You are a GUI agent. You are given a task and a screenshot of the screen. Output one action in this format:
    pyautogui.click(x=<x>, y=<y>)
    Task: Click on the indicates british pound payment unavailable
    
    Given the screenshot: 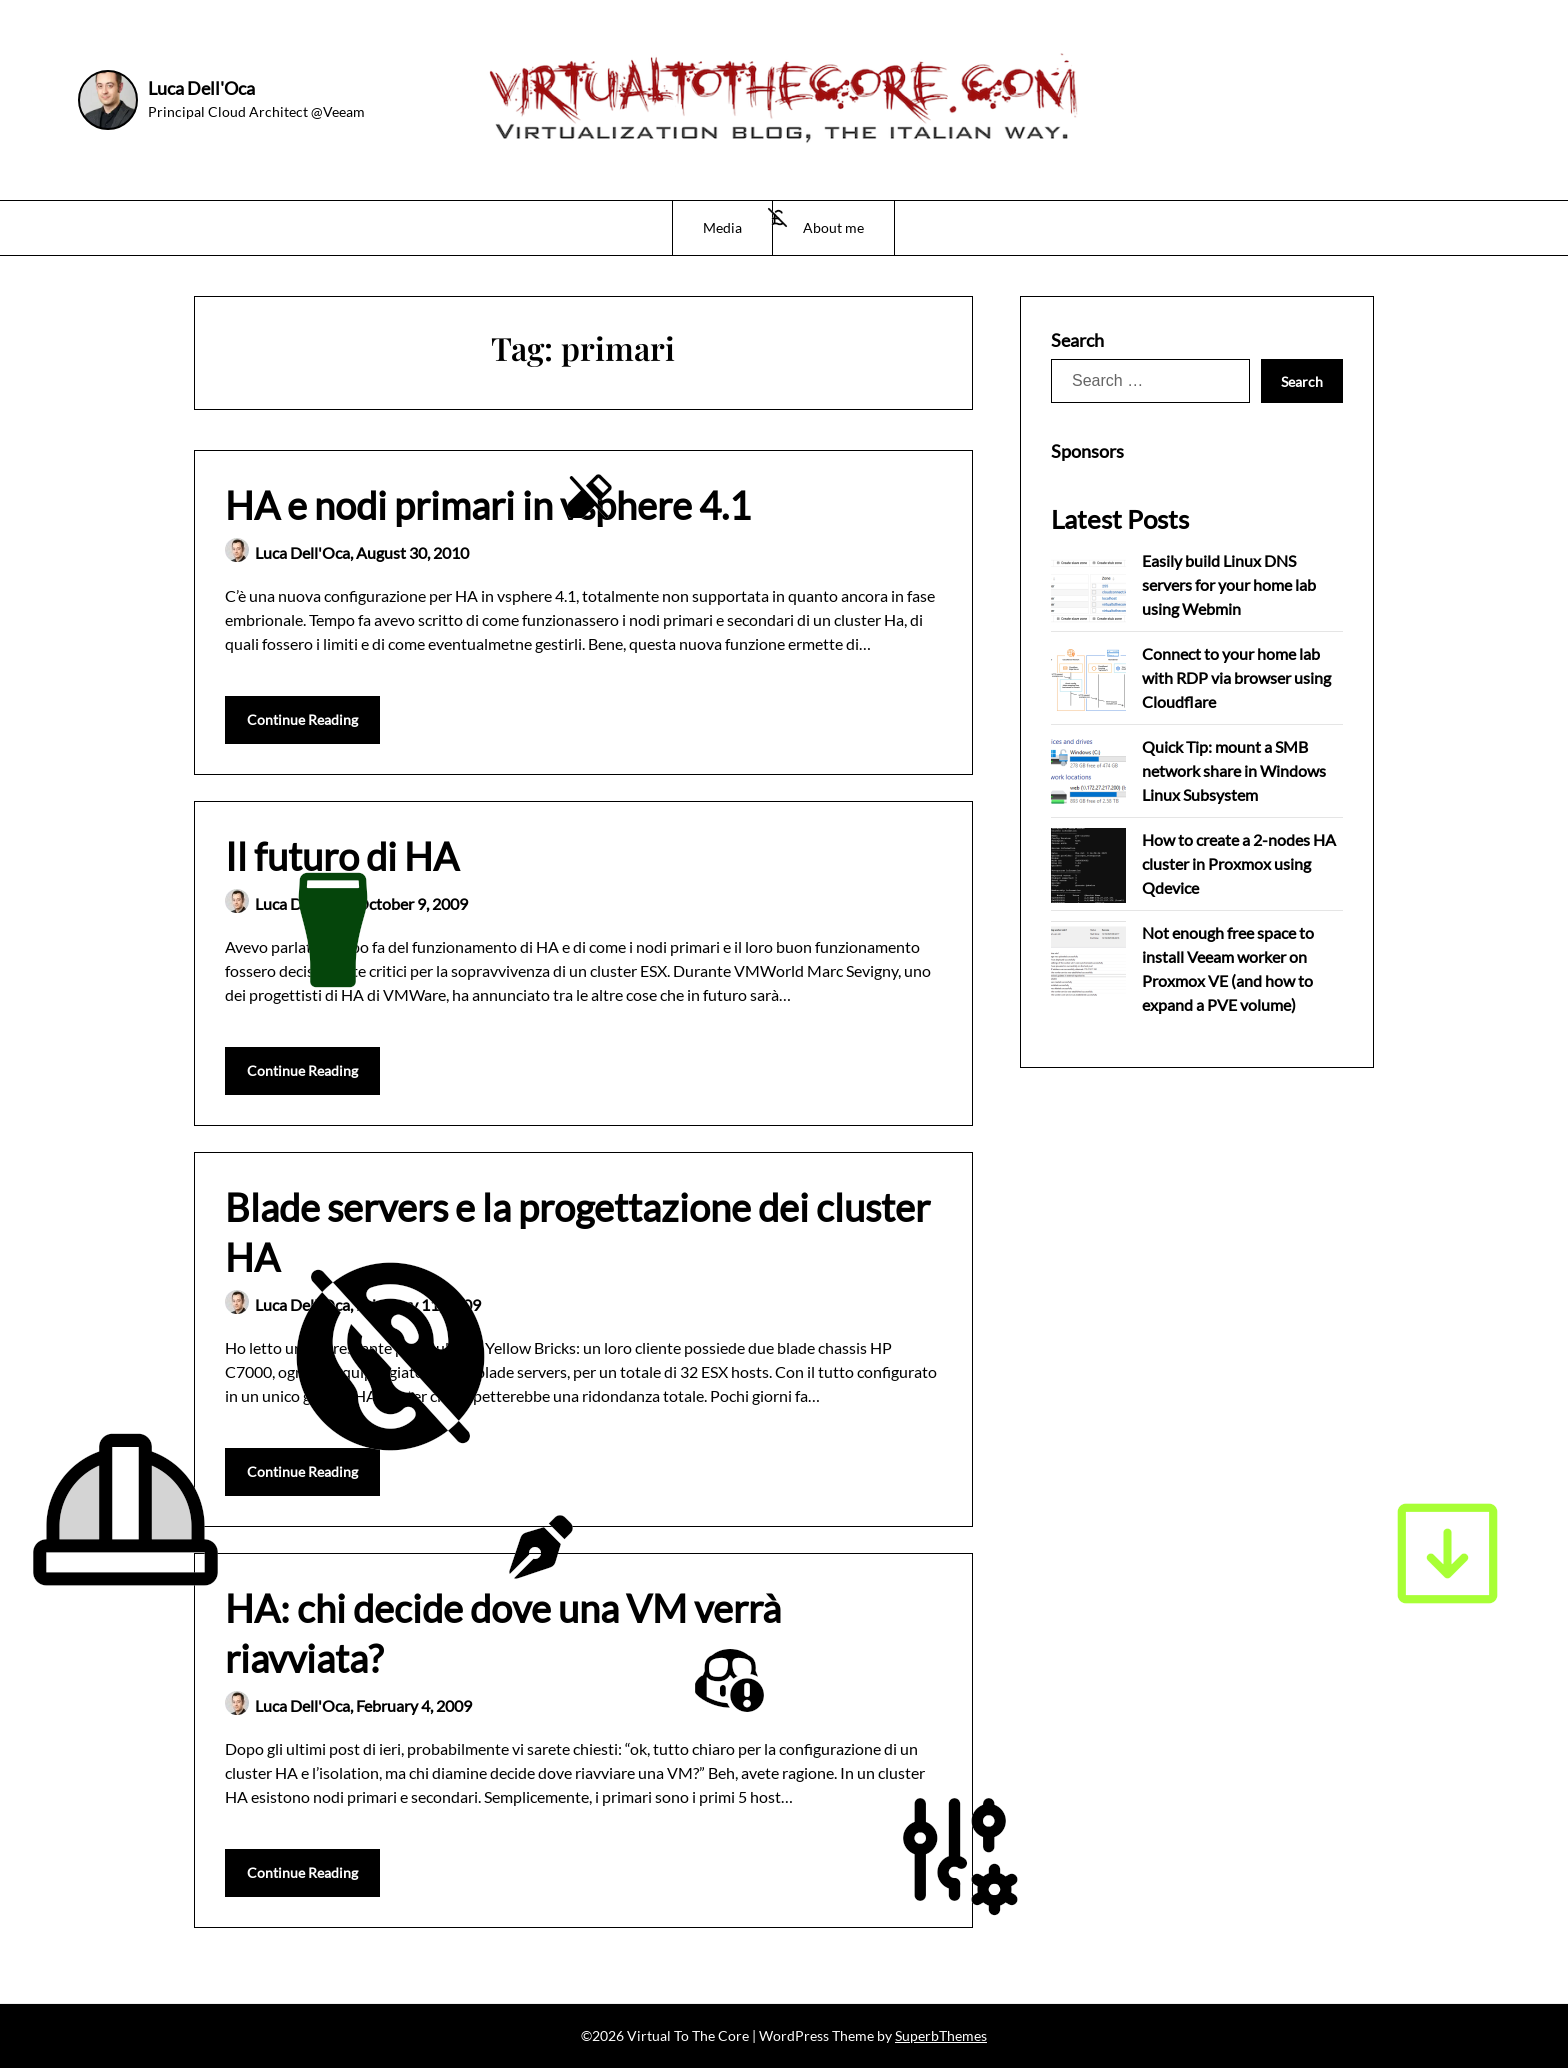 What is the action you would take?
    pyautogui.click(x=777, y=217)
    